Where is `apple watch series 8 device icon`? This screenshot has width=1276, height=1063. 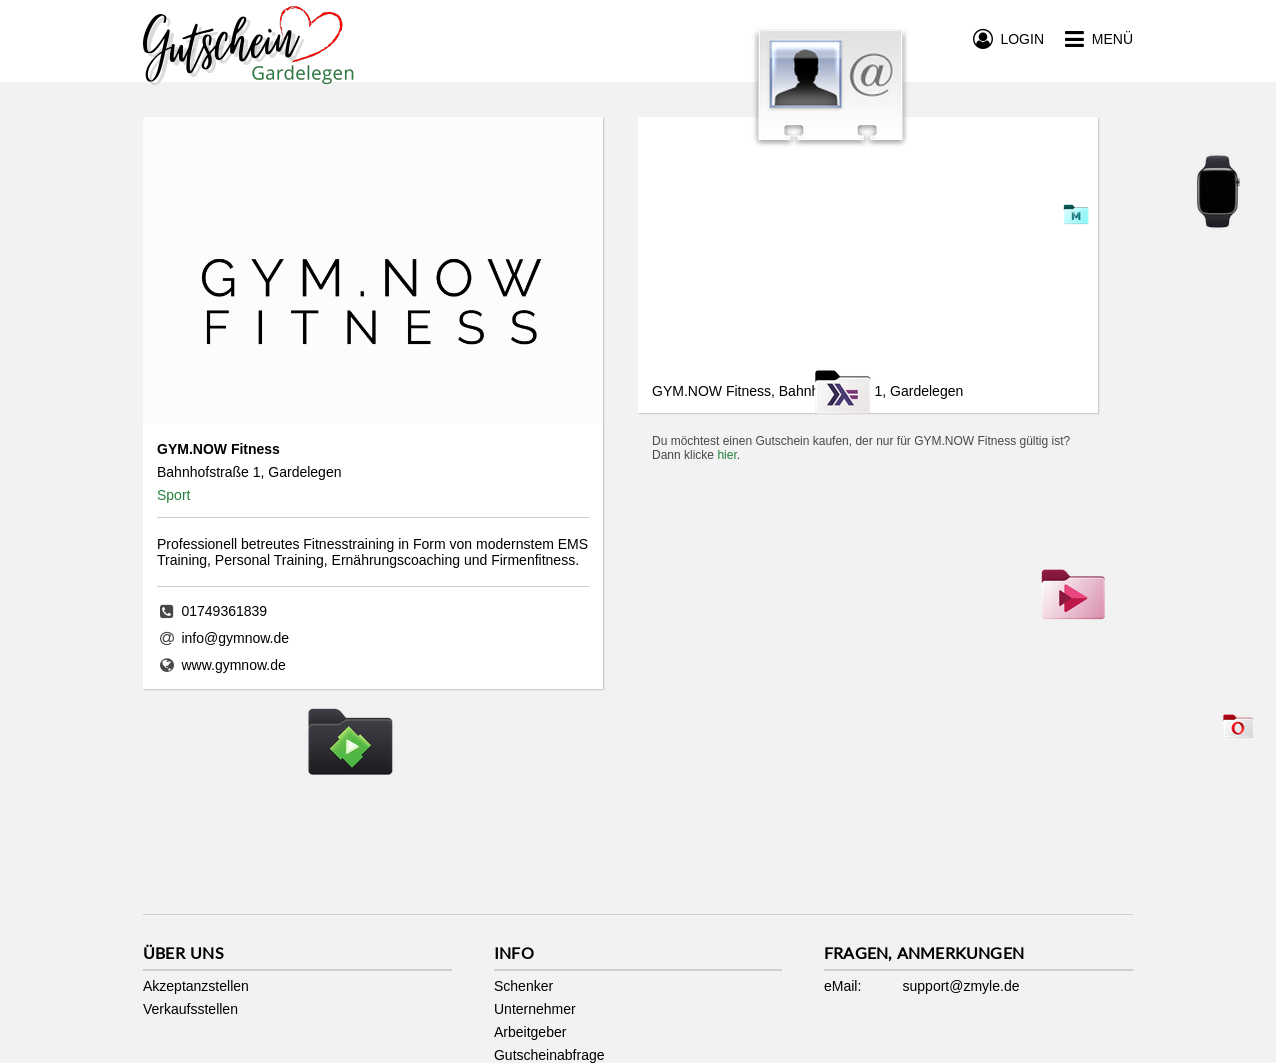 apple watch series 8 device icon is located at coordinates (1217, 191).